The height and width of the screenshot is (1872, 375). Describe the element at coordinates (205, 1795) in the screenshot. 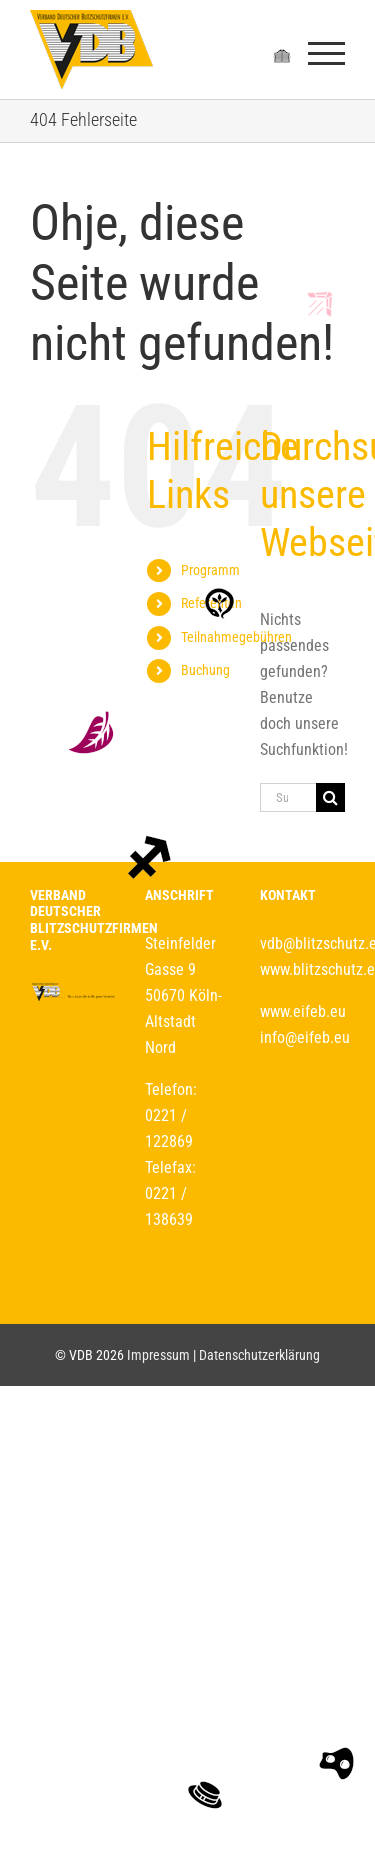

I see `select a hat accessory for your character` at that location.